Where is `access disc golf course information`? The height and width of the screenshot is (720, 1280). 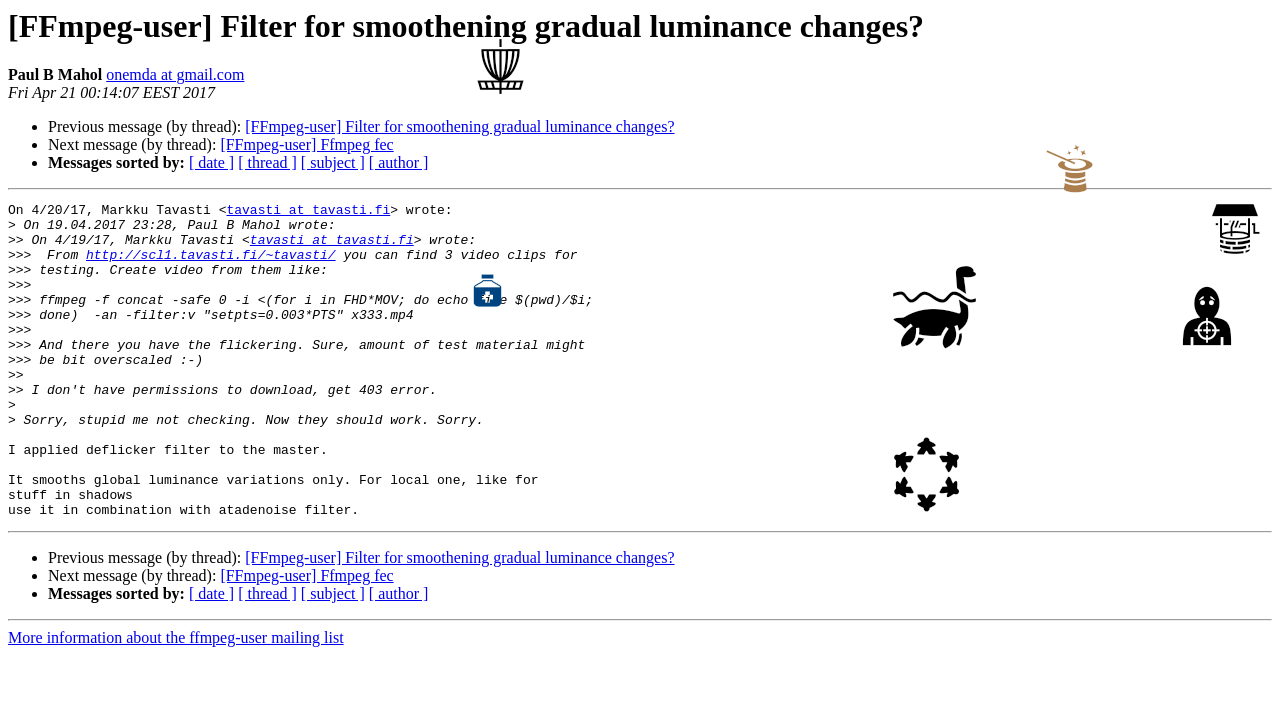 access disc golf course information is located at coordinates (500, 66).